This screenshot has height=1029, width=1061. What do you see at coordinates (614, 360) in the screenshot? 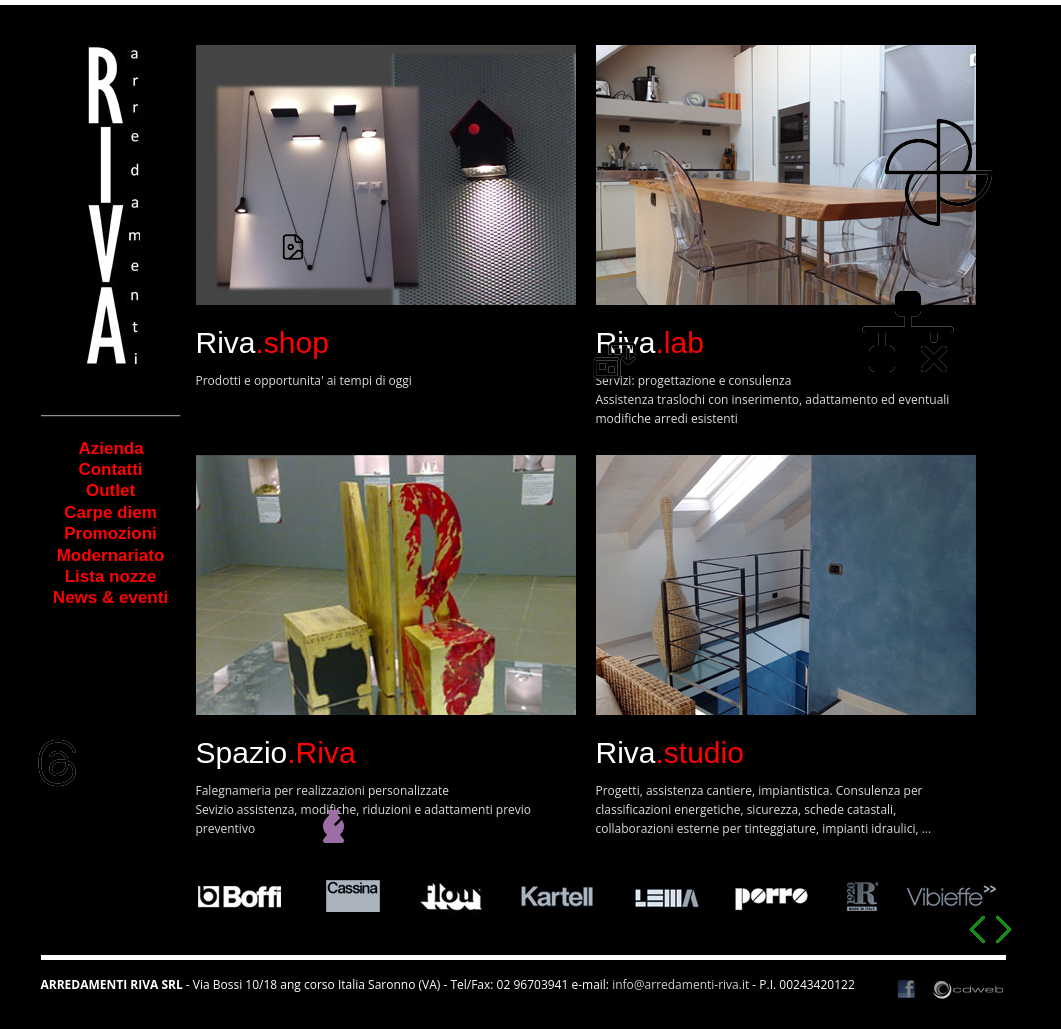
I see `sort items by precedence or priority order` at bounding box center [614, 360].